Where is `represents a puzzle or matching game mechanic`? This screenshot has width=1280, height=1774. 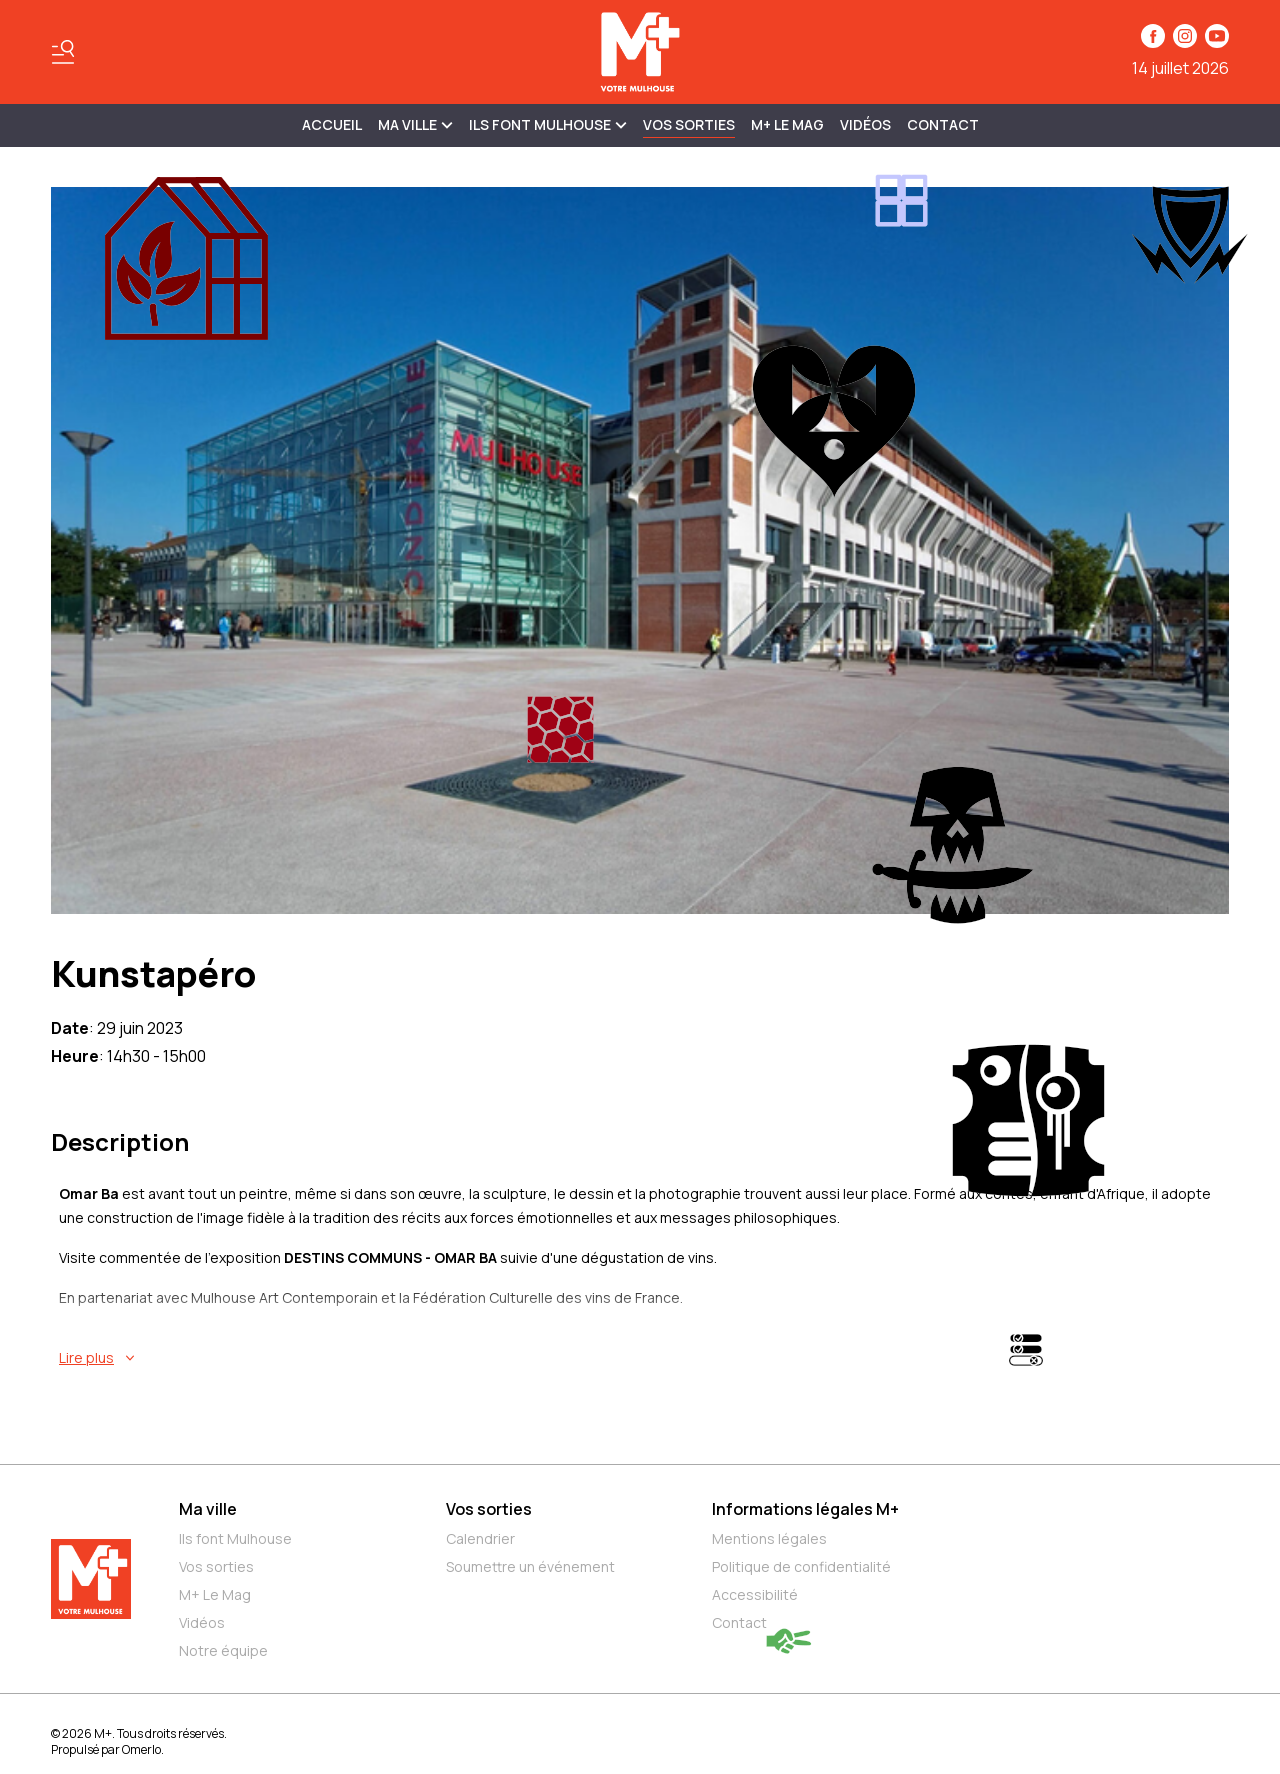
represents a puzzle or matching game mechanic is located at coordinates (1028, 1120).